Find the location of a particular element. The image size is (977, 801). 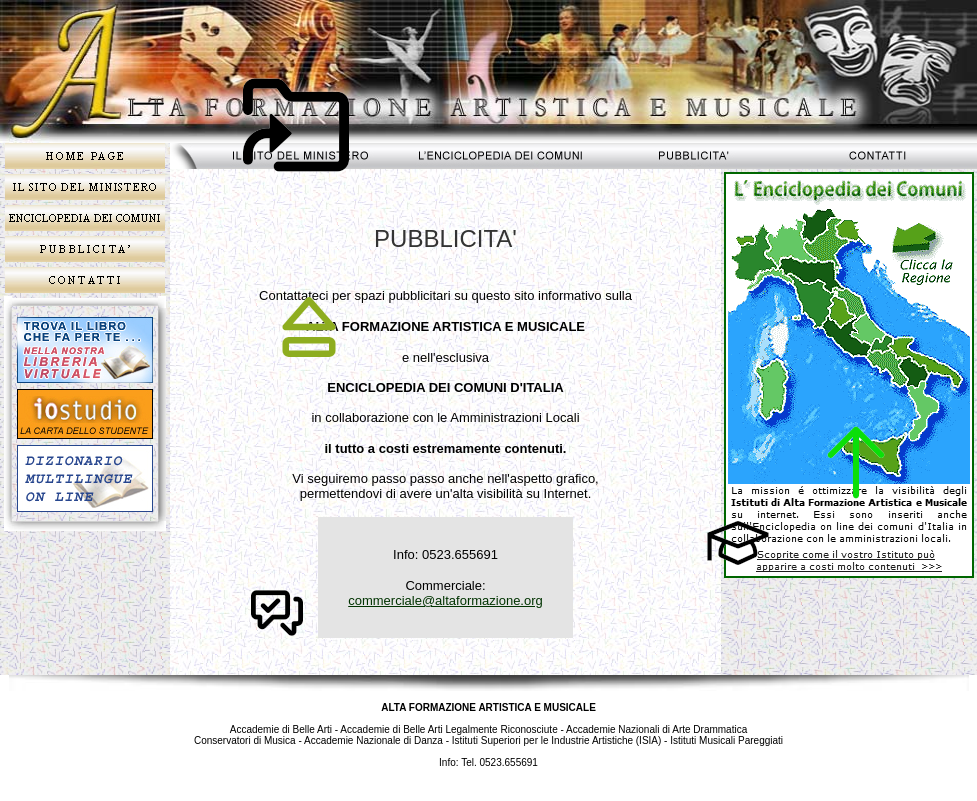

access learning resources or tutorials is located at coordinates (738, 543).